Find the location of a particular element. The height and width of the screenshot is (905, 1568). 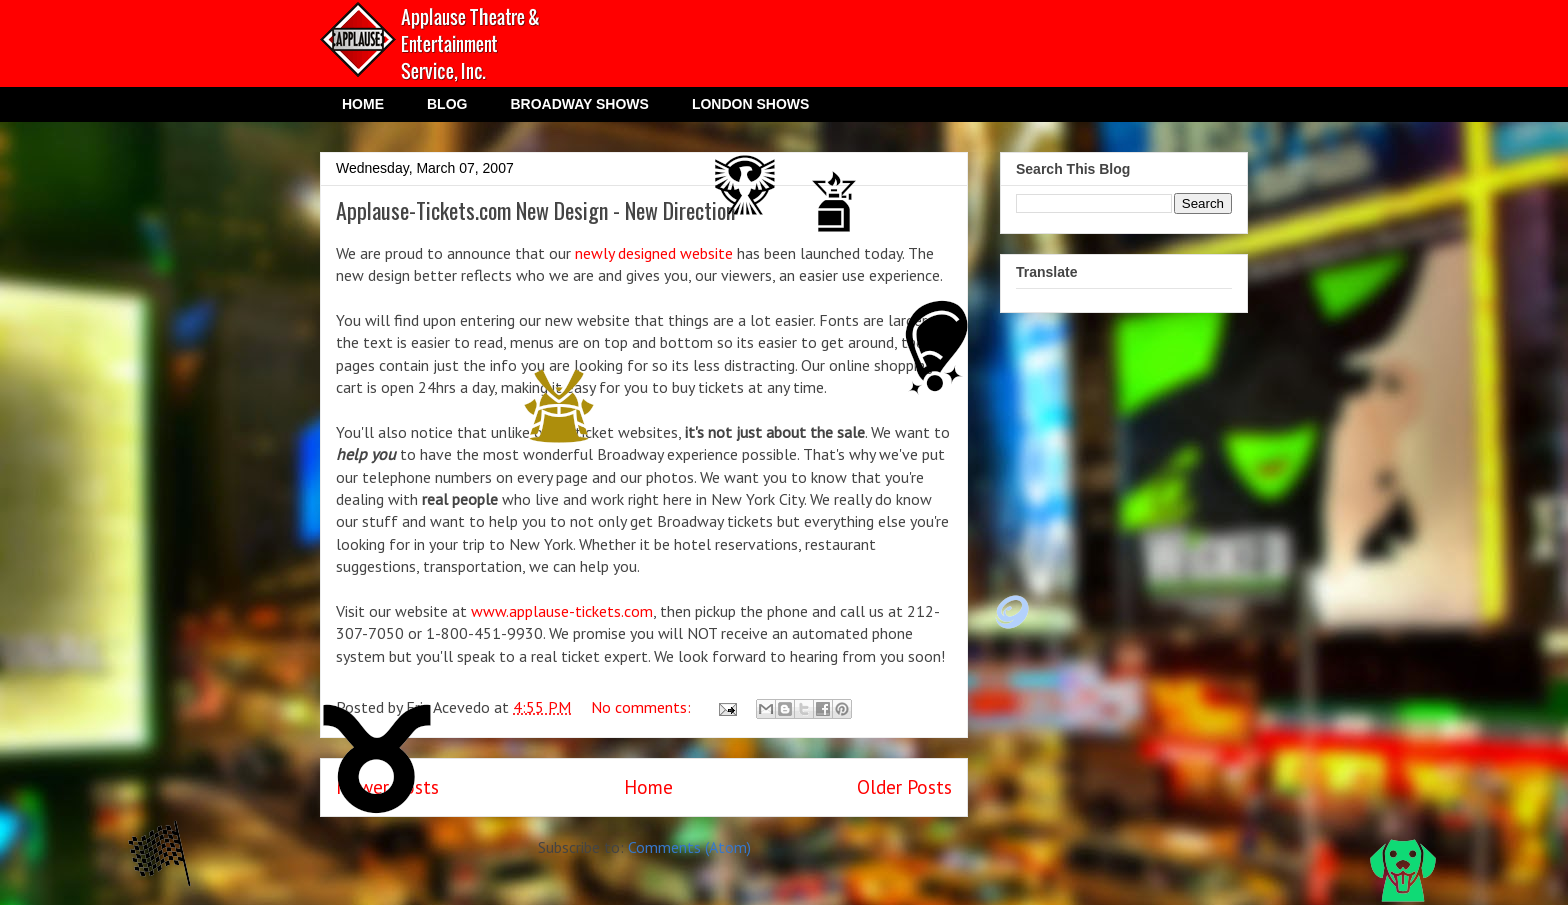

browse jewelry or accessories is located at coordinates (935, 348).